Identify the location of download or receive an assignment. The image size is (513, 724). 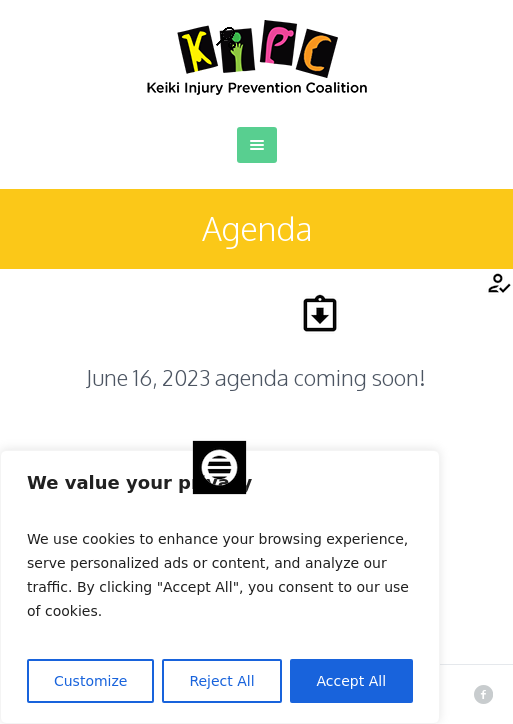
(320, 315).